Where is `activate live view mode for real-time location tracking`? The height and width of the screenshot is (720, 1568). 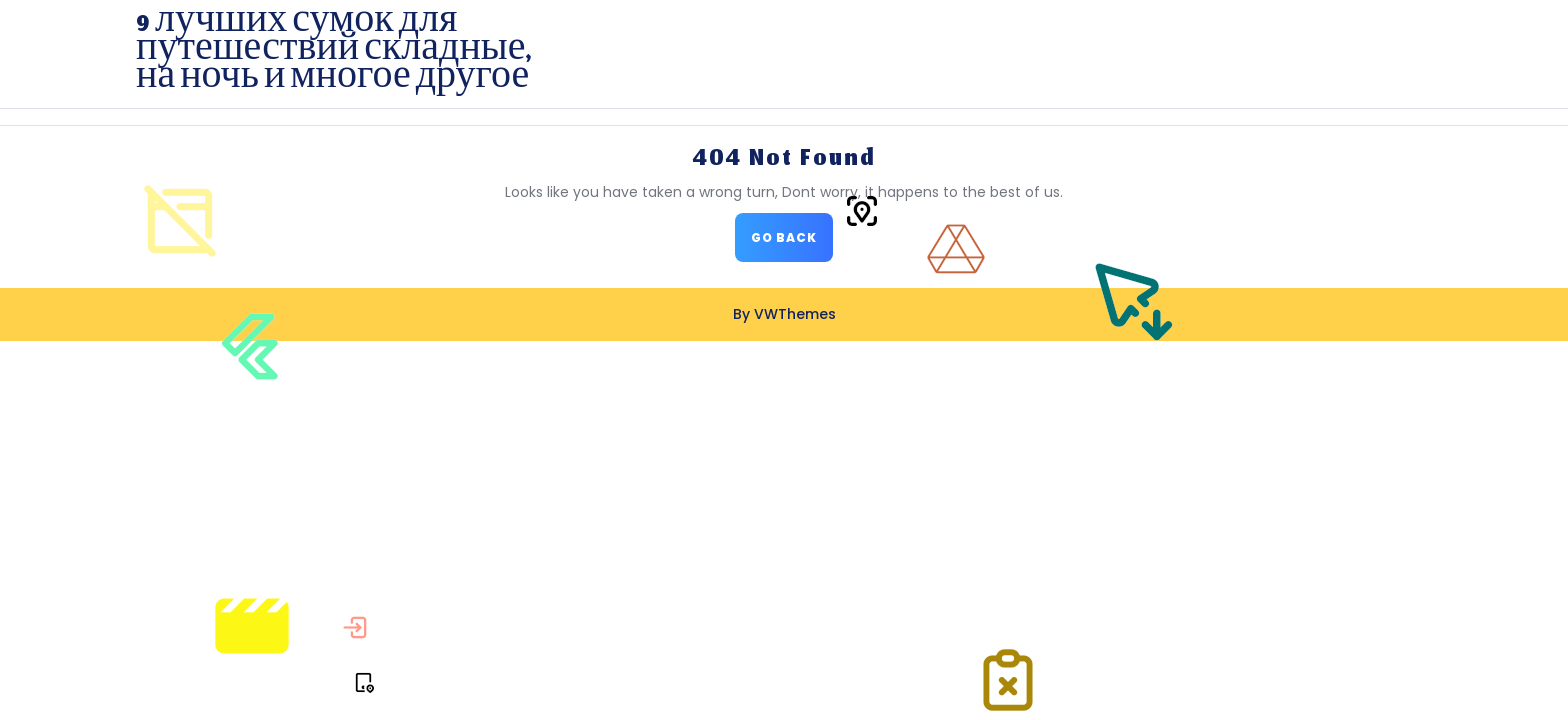 activate live view mode for real-time location tracking is located at coordinates (862, 211).